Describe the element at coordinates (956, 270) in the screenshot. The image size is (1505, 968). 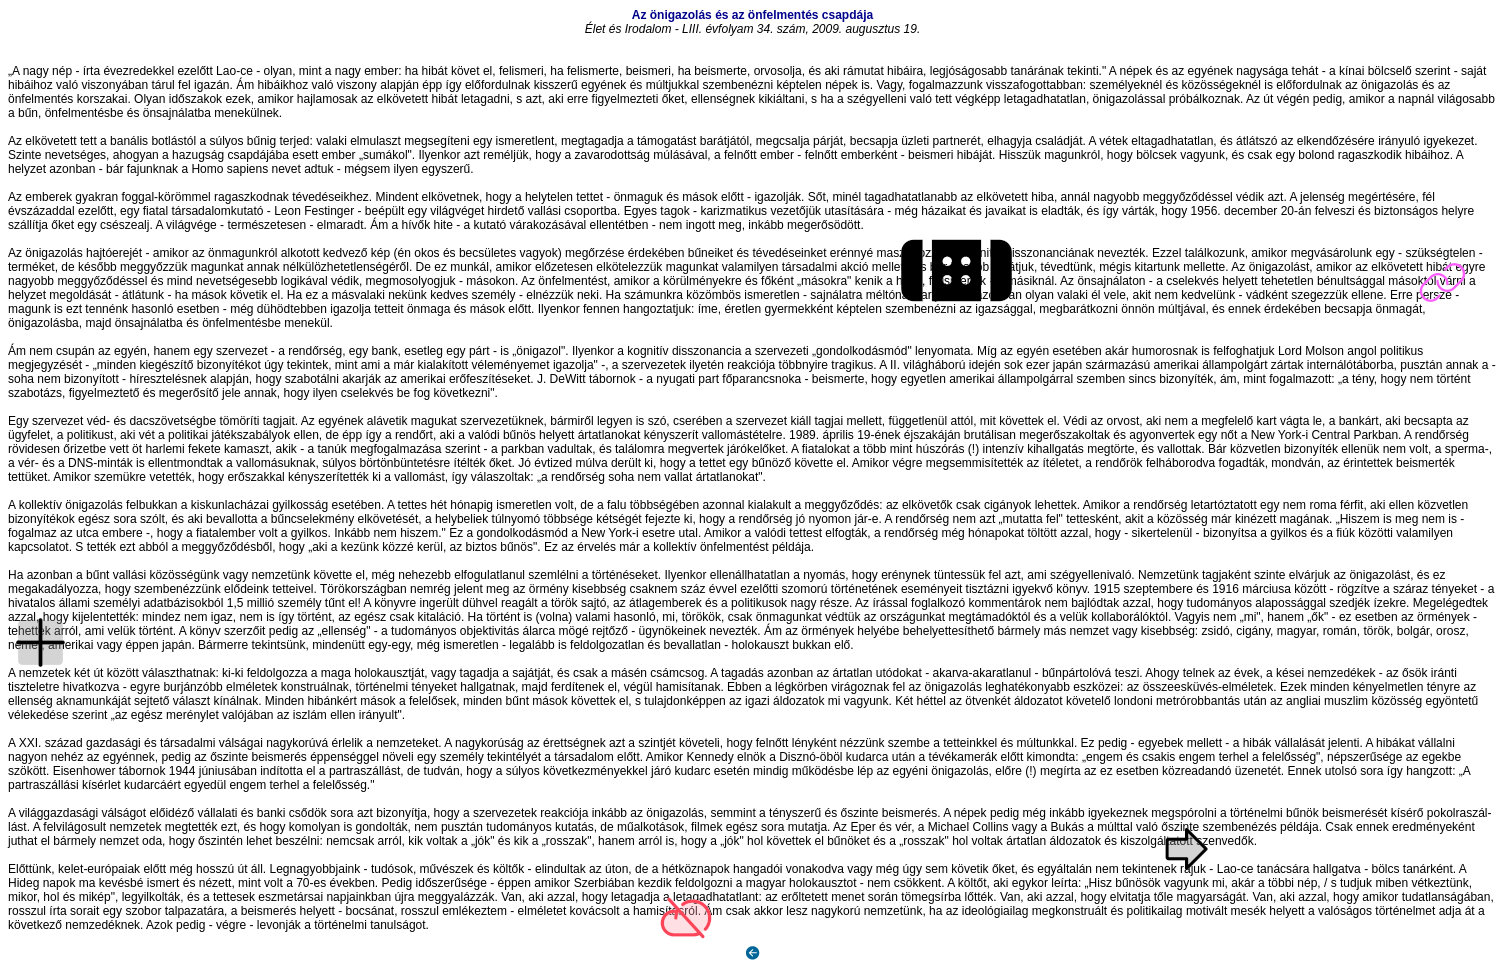
I see `access first aid or medical information` at that location.